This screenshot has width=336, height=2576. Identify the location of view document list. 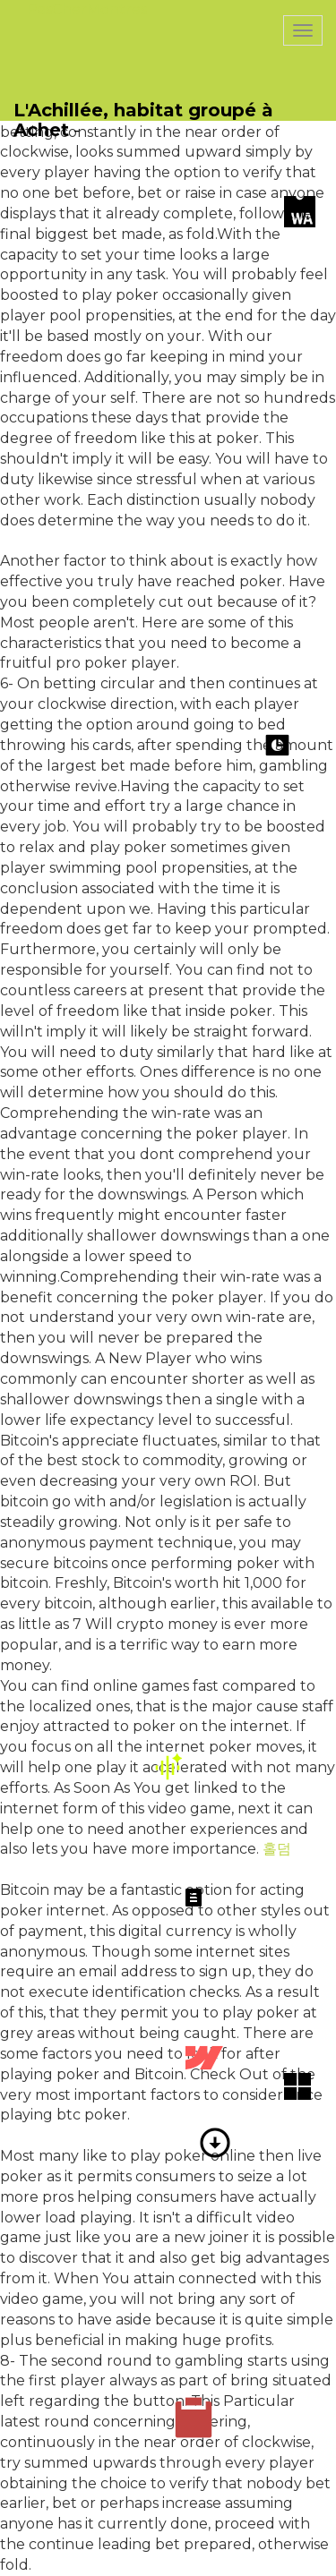
(194, 1898).